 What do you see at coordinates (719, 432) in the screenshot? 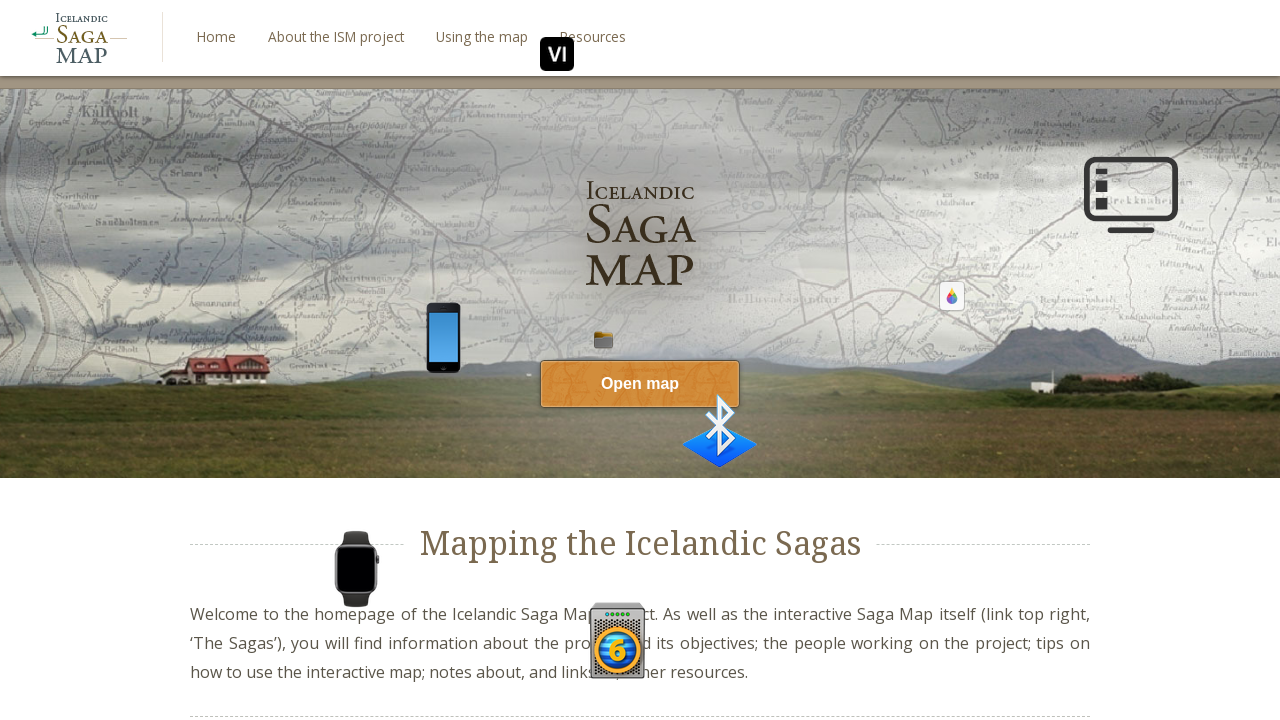
I see `open bluetooth file exchange utility` at bounding box center [719, 432].